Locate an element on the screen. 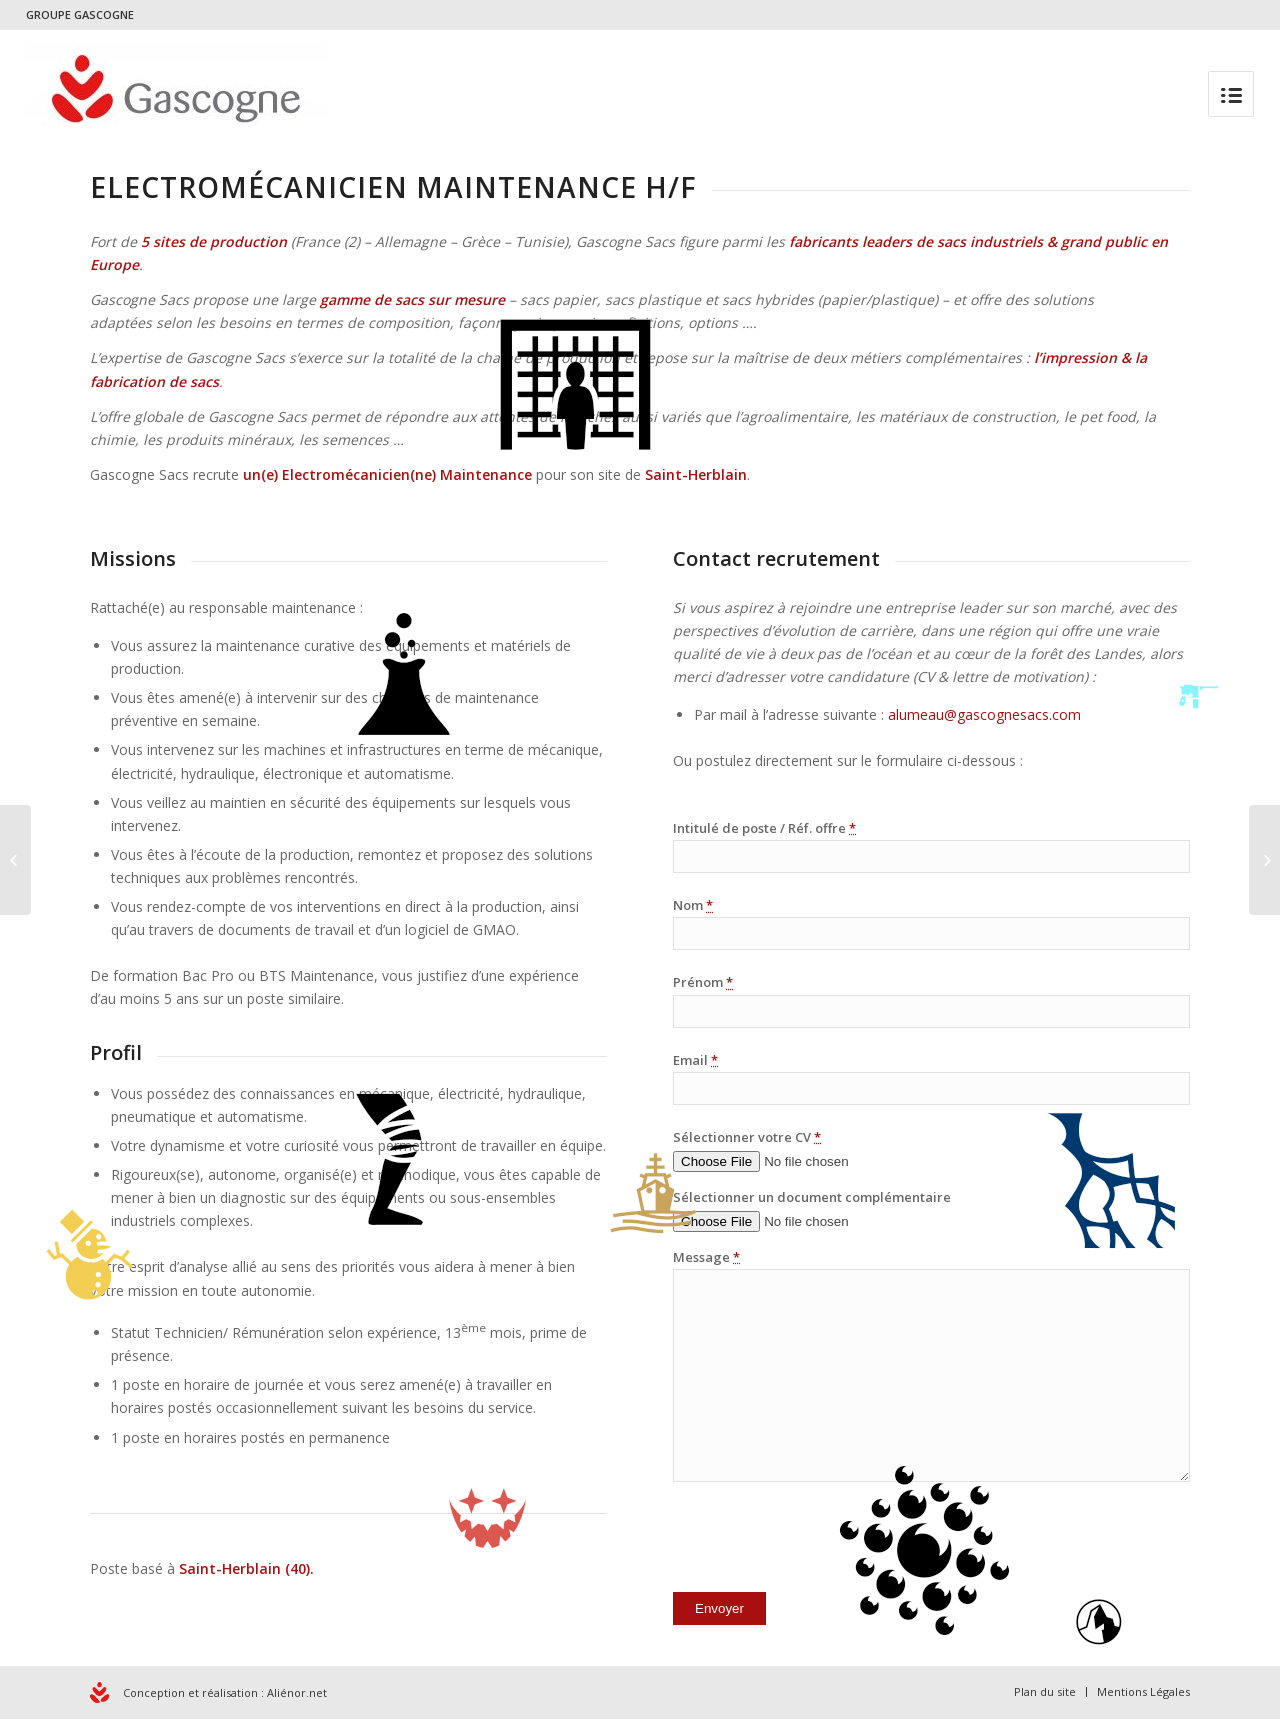  select weapon or firearm in game inventory is located at coordinates (1198, 696).